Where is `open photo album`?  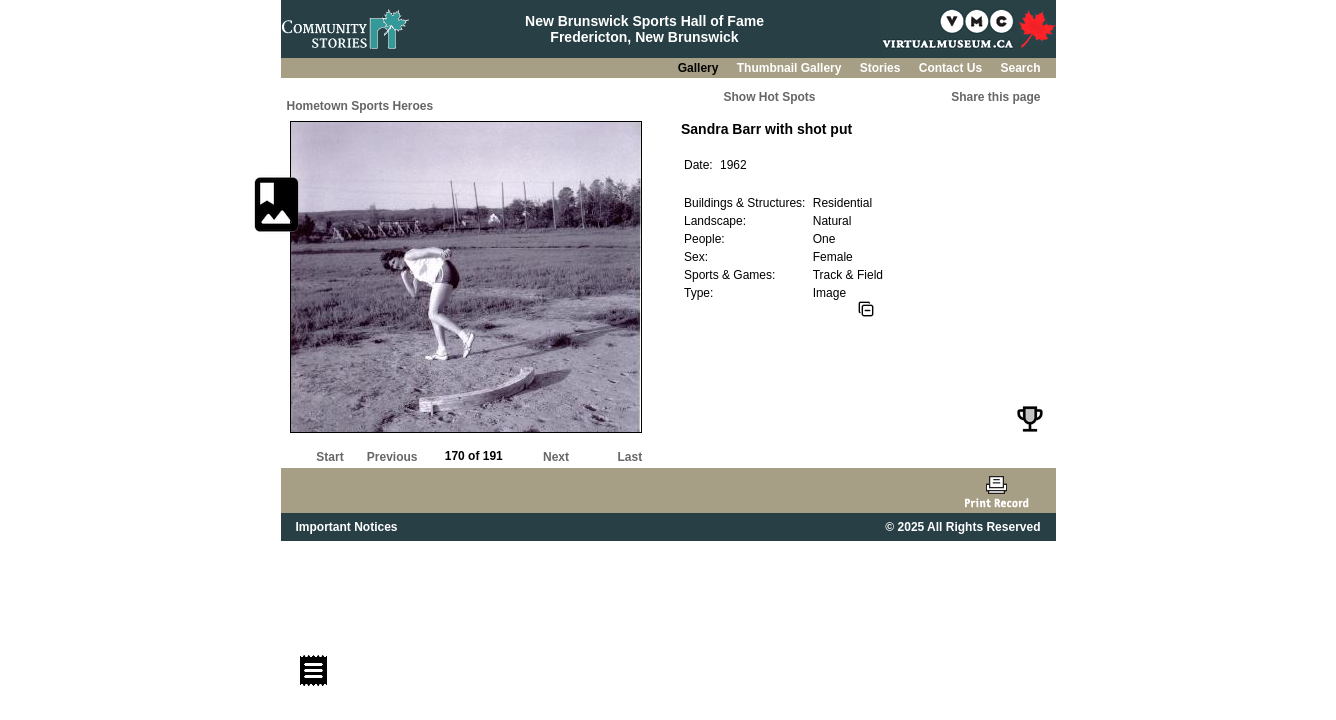
open photo album is located at coordinates (276, 204).